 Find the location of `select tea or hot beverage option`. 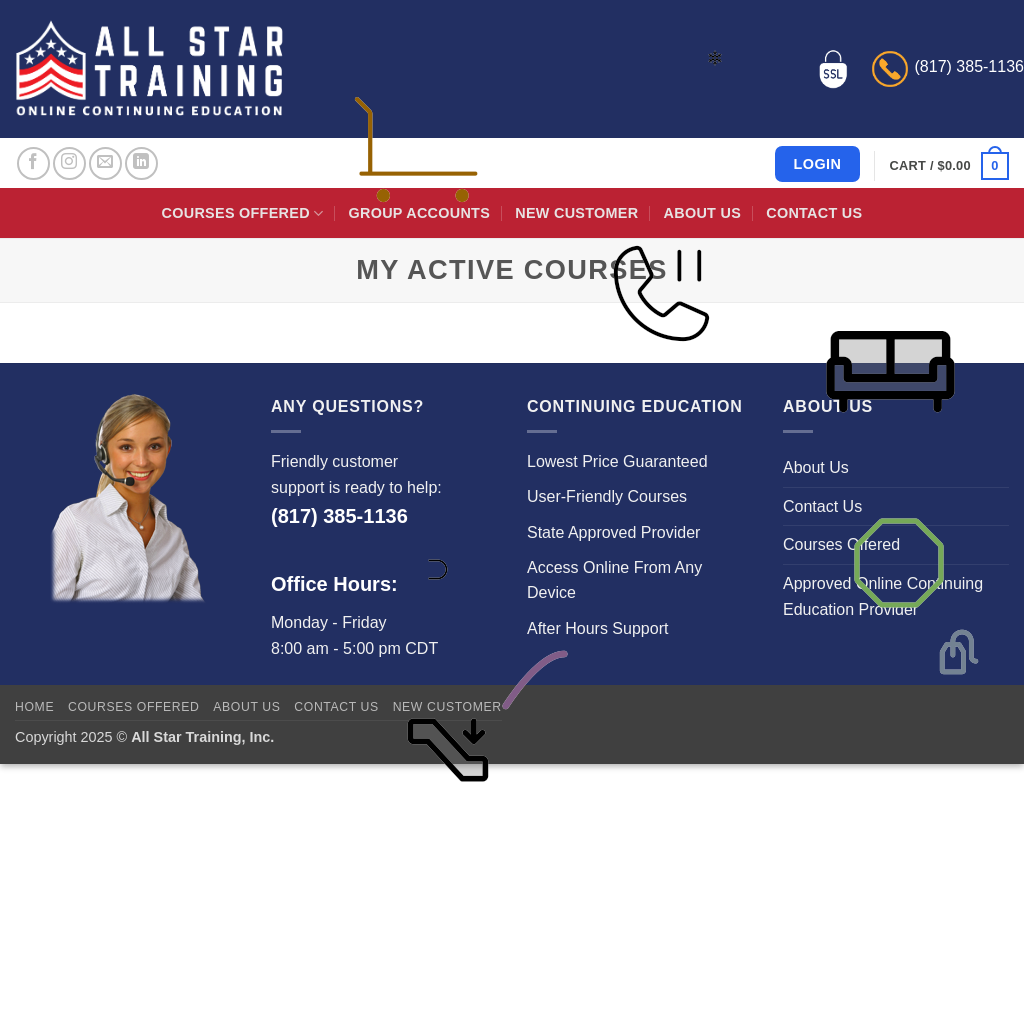

select tea or hot beverage option is located at coordinates (957, 653).